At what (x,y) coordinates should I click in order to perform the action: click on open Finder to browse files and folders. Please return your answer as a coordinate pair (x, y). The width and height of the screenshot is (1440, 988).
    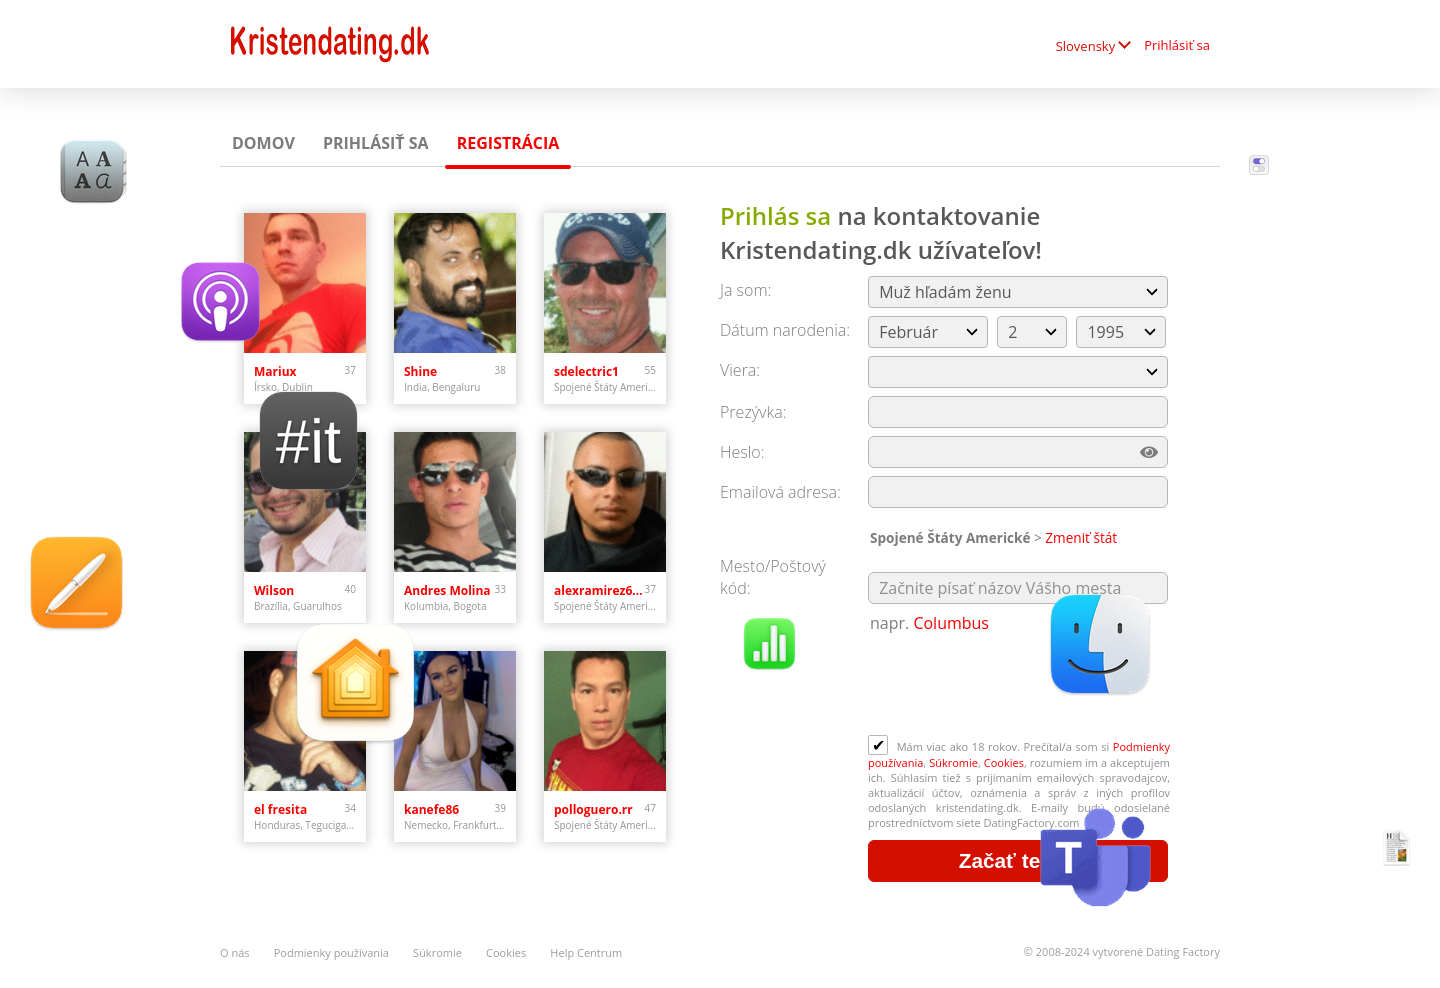
    Looking at the image, I should click on (1100, 644).